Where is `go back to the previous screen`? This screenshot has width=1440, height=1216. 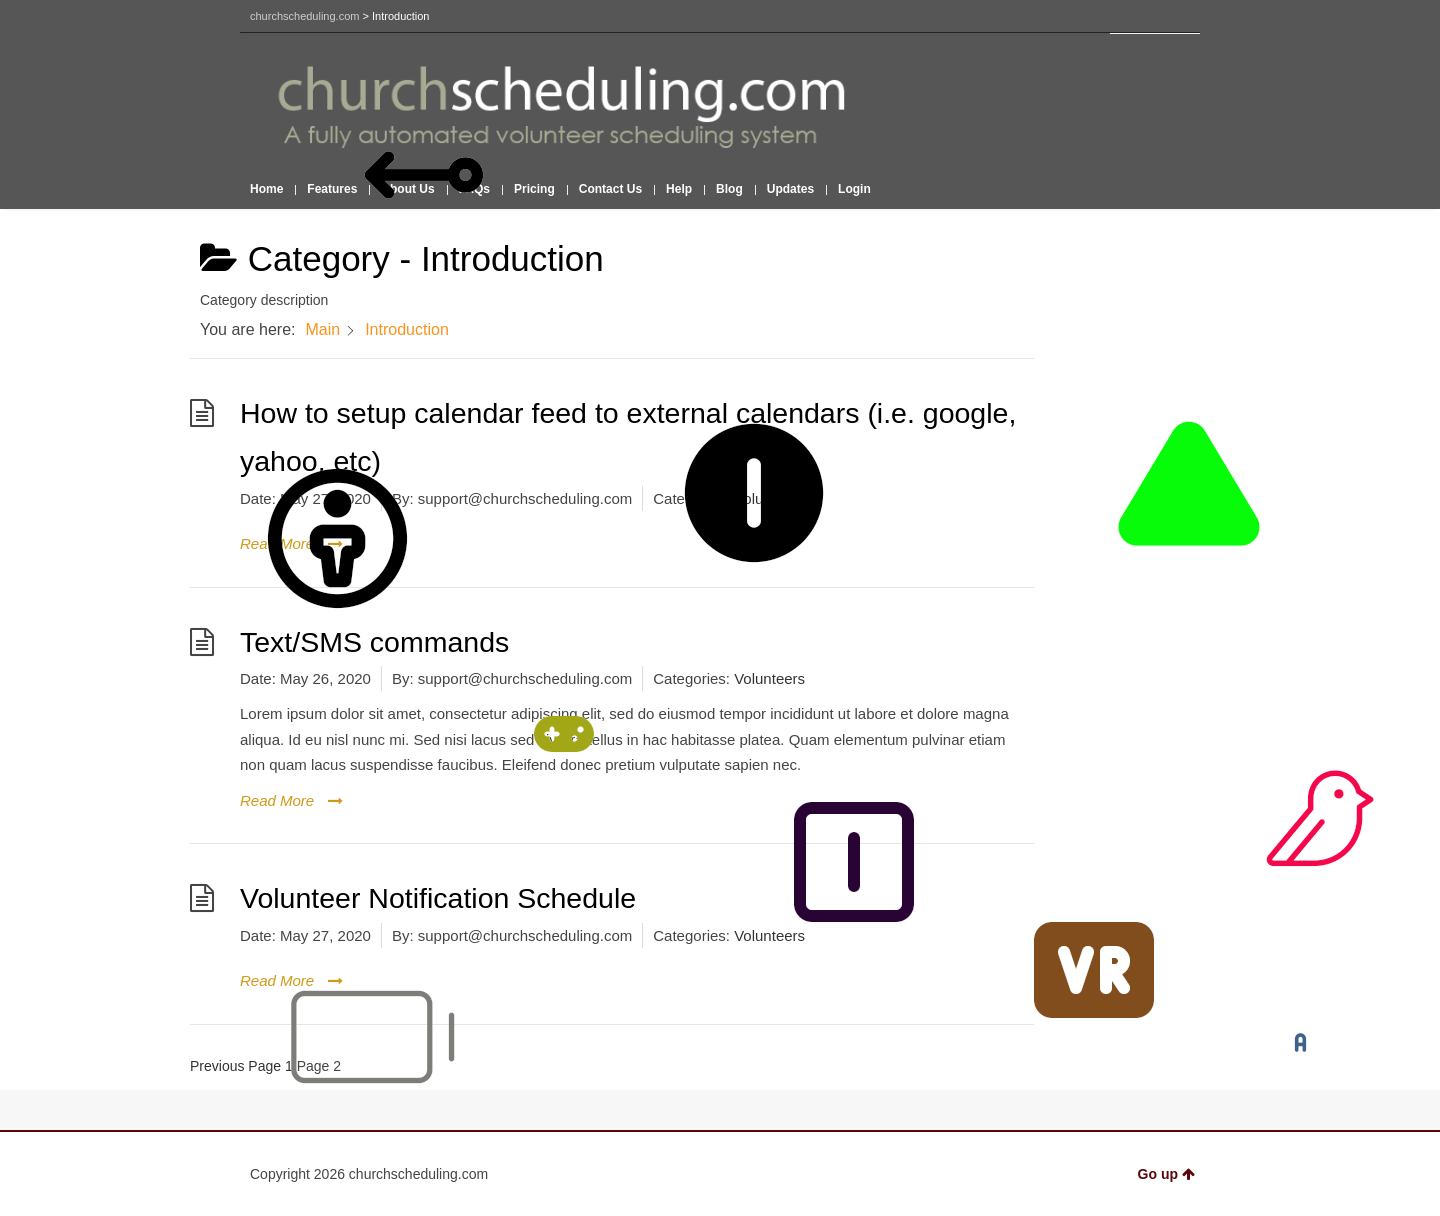
go back to the previous screen is located at coordinates (424, 175).